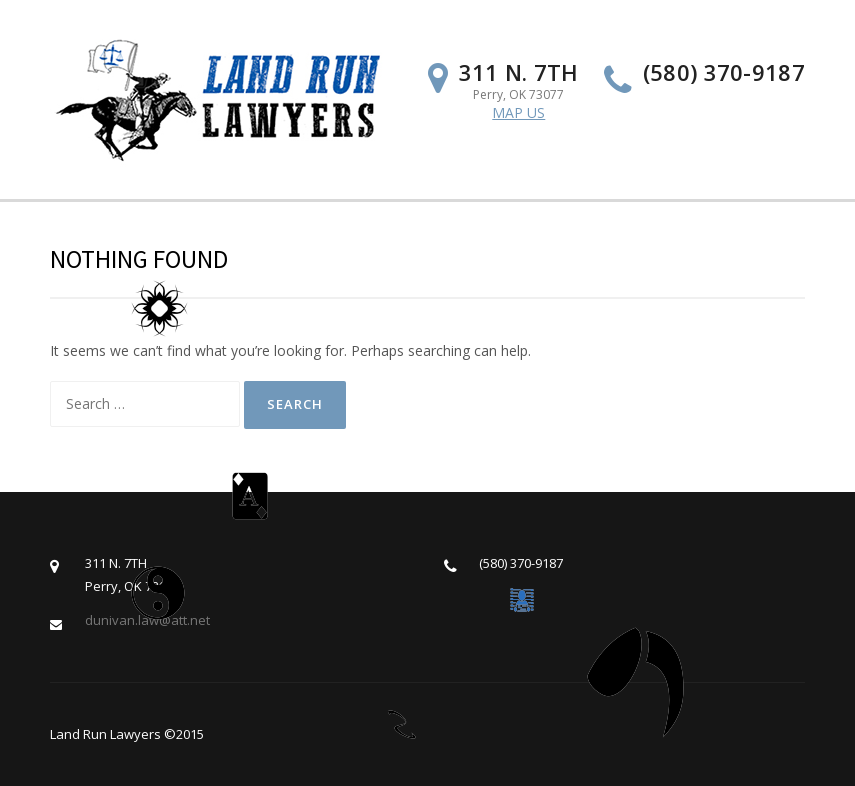  What do you see at coordinates (402, 725) in the screenshot?
I see `indicates whip weapon or item in game inventory` at bounding box center [402, 725].